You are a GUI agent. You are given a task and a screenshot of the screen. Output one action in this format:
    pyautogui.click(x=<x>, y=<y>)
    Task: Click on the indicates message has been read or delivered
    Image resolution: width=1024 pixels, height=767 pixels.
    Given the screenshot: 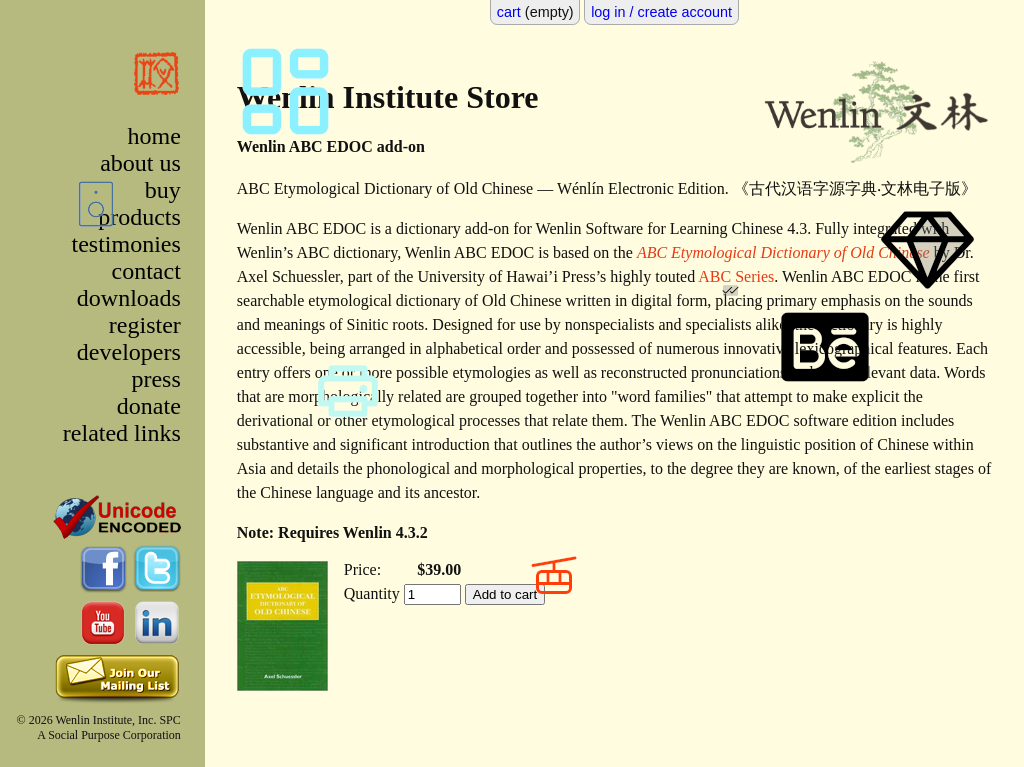 What is the action you would take?
    pyautogui.click(x=730, y=290)
    